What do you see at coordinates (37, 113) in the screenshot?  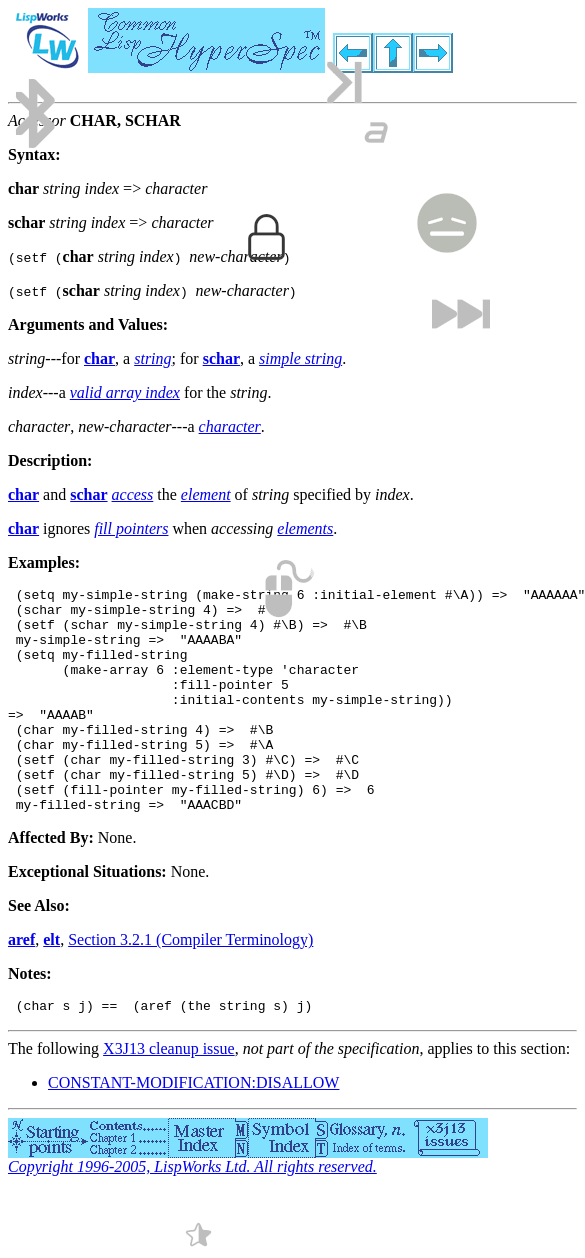 I see `toggle bluetooth connectivity on or off` at bounding box center [37, 113].